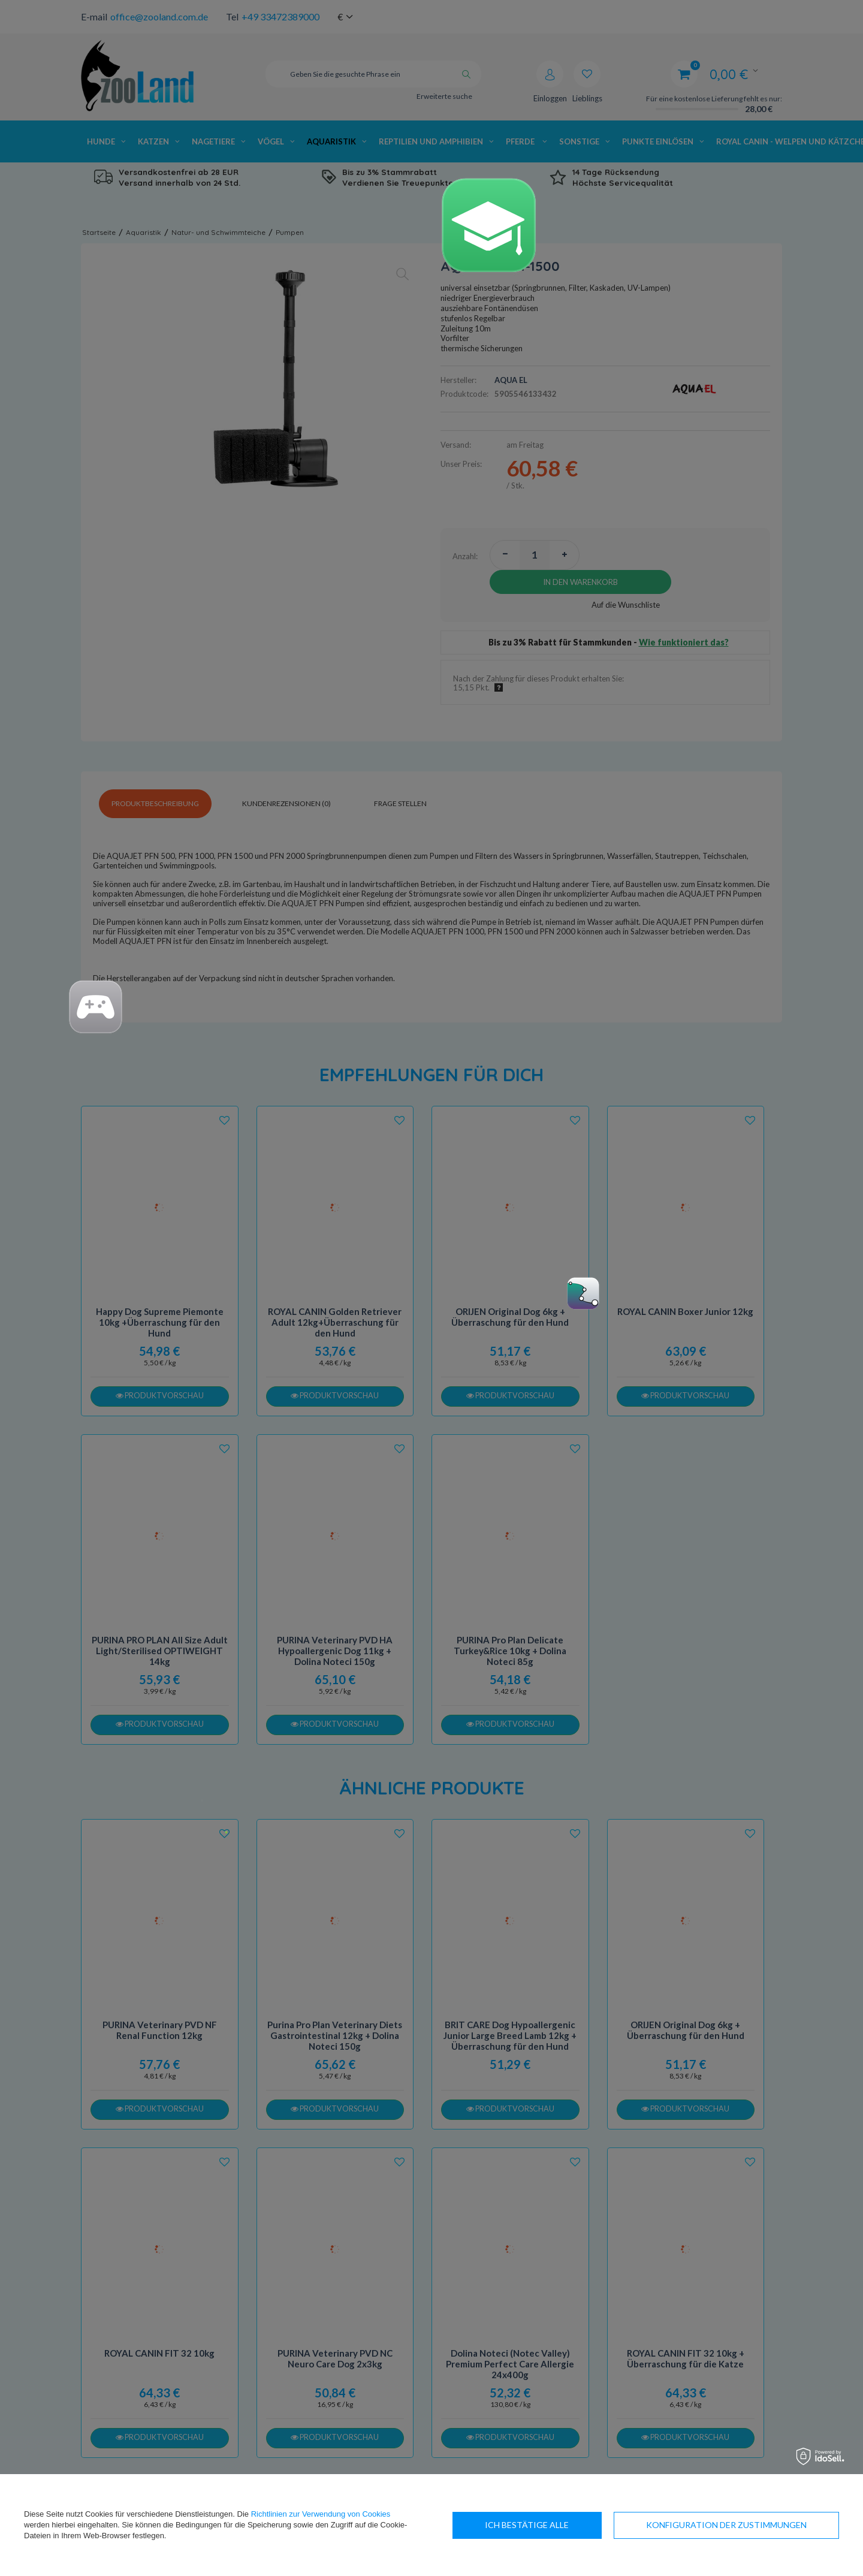  Describe the element at coordinates (95, 1008) in the screenshot. I see `access gaming preferences and settings` at that location.